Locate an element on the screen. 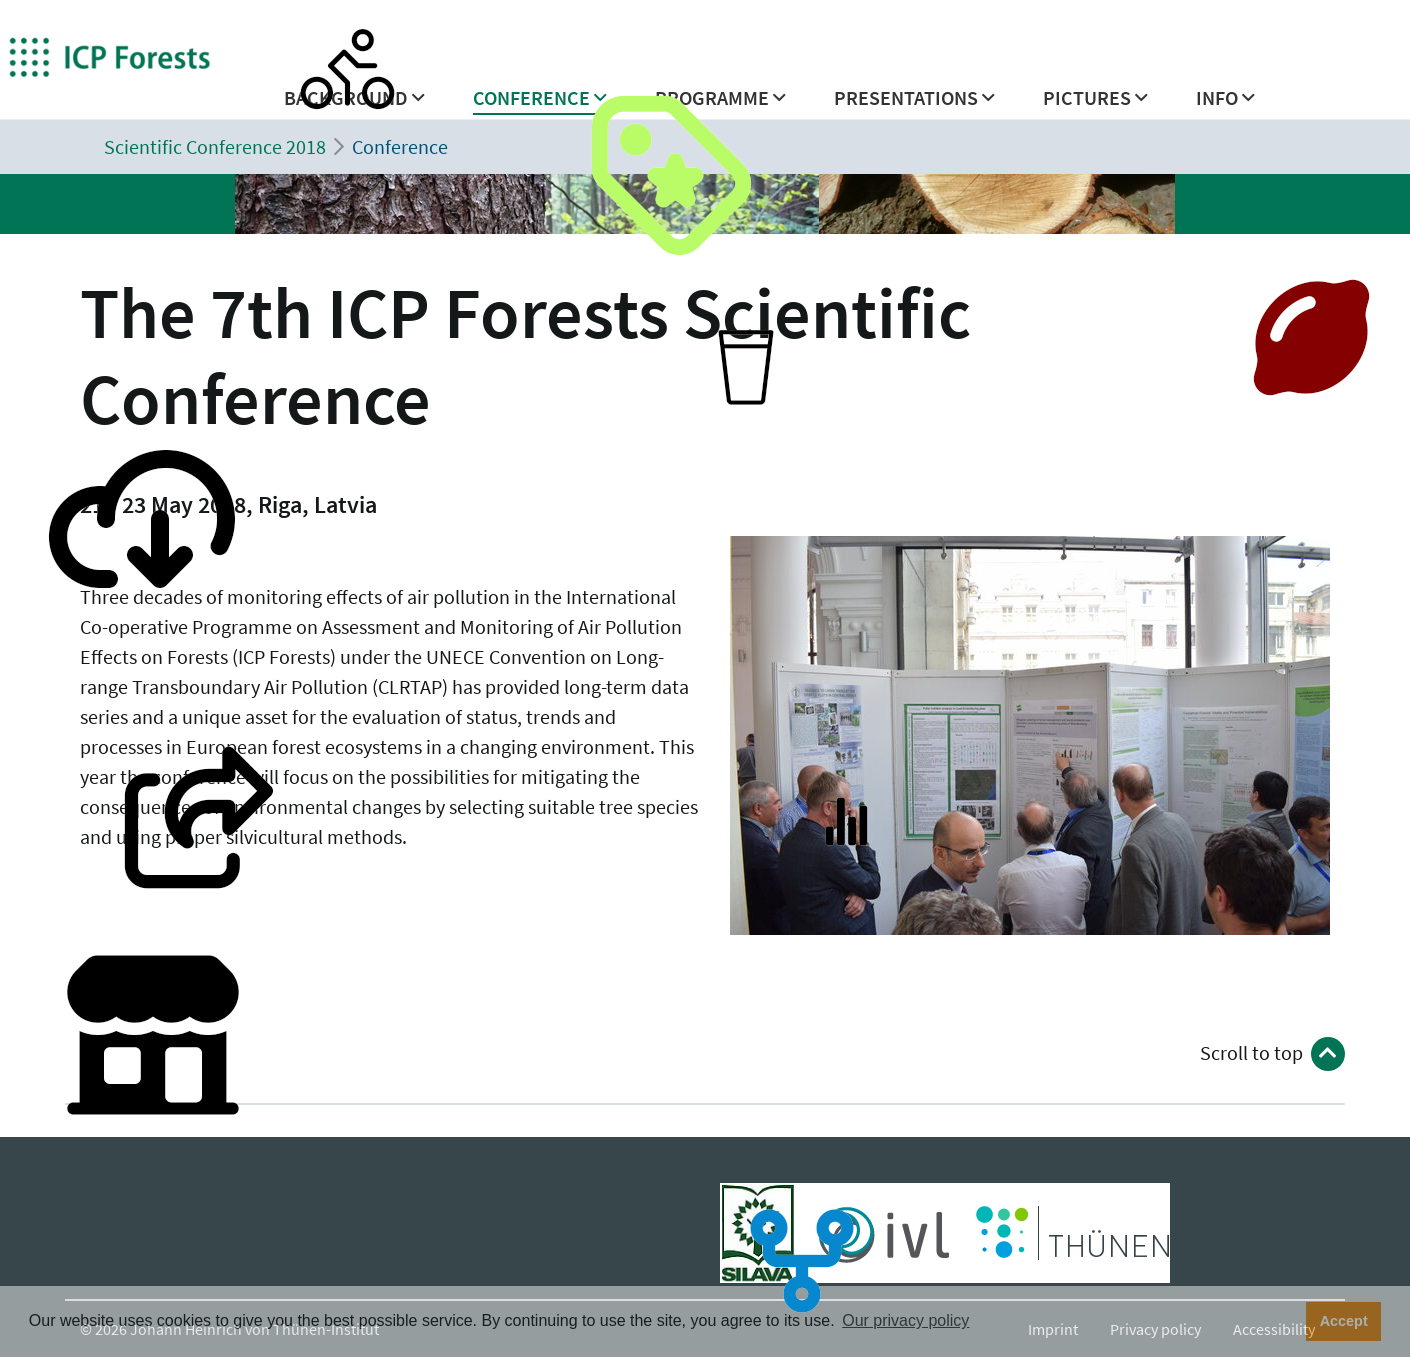 Image resolution: width=1410 pixels, height=1357 pixels. view statistics and analytics is located at coordinates (846, 821).